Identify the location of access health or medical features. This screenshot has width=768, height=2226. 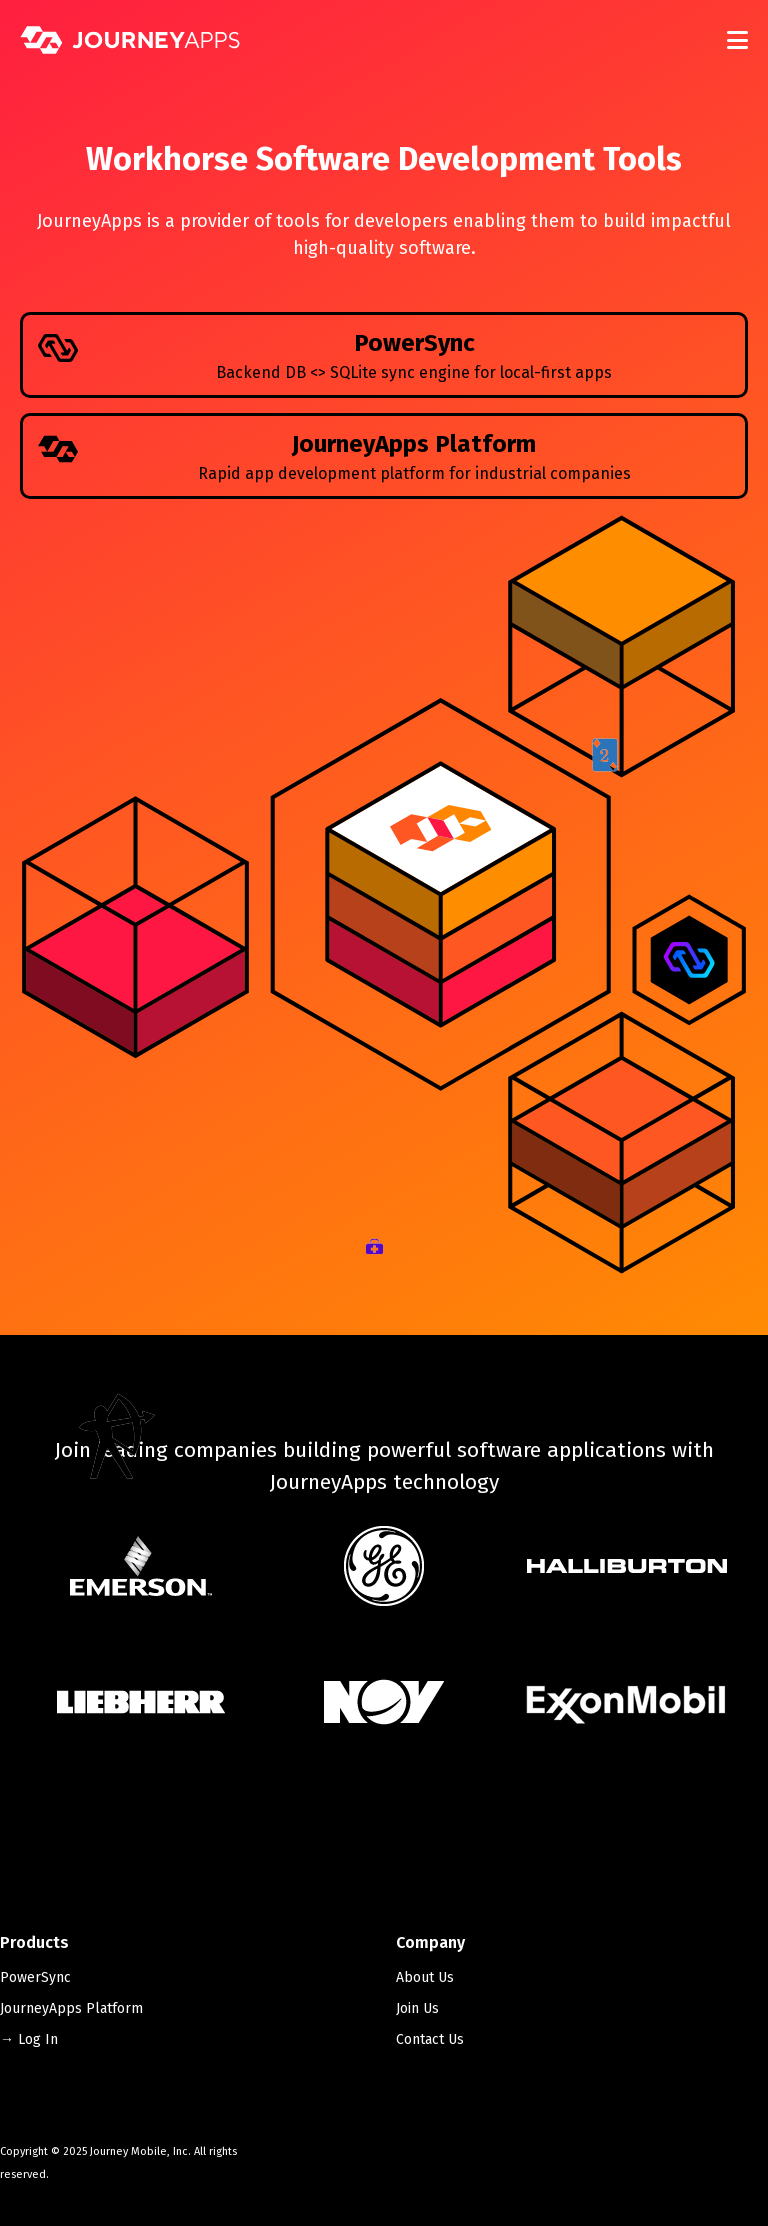
(374, 1245).